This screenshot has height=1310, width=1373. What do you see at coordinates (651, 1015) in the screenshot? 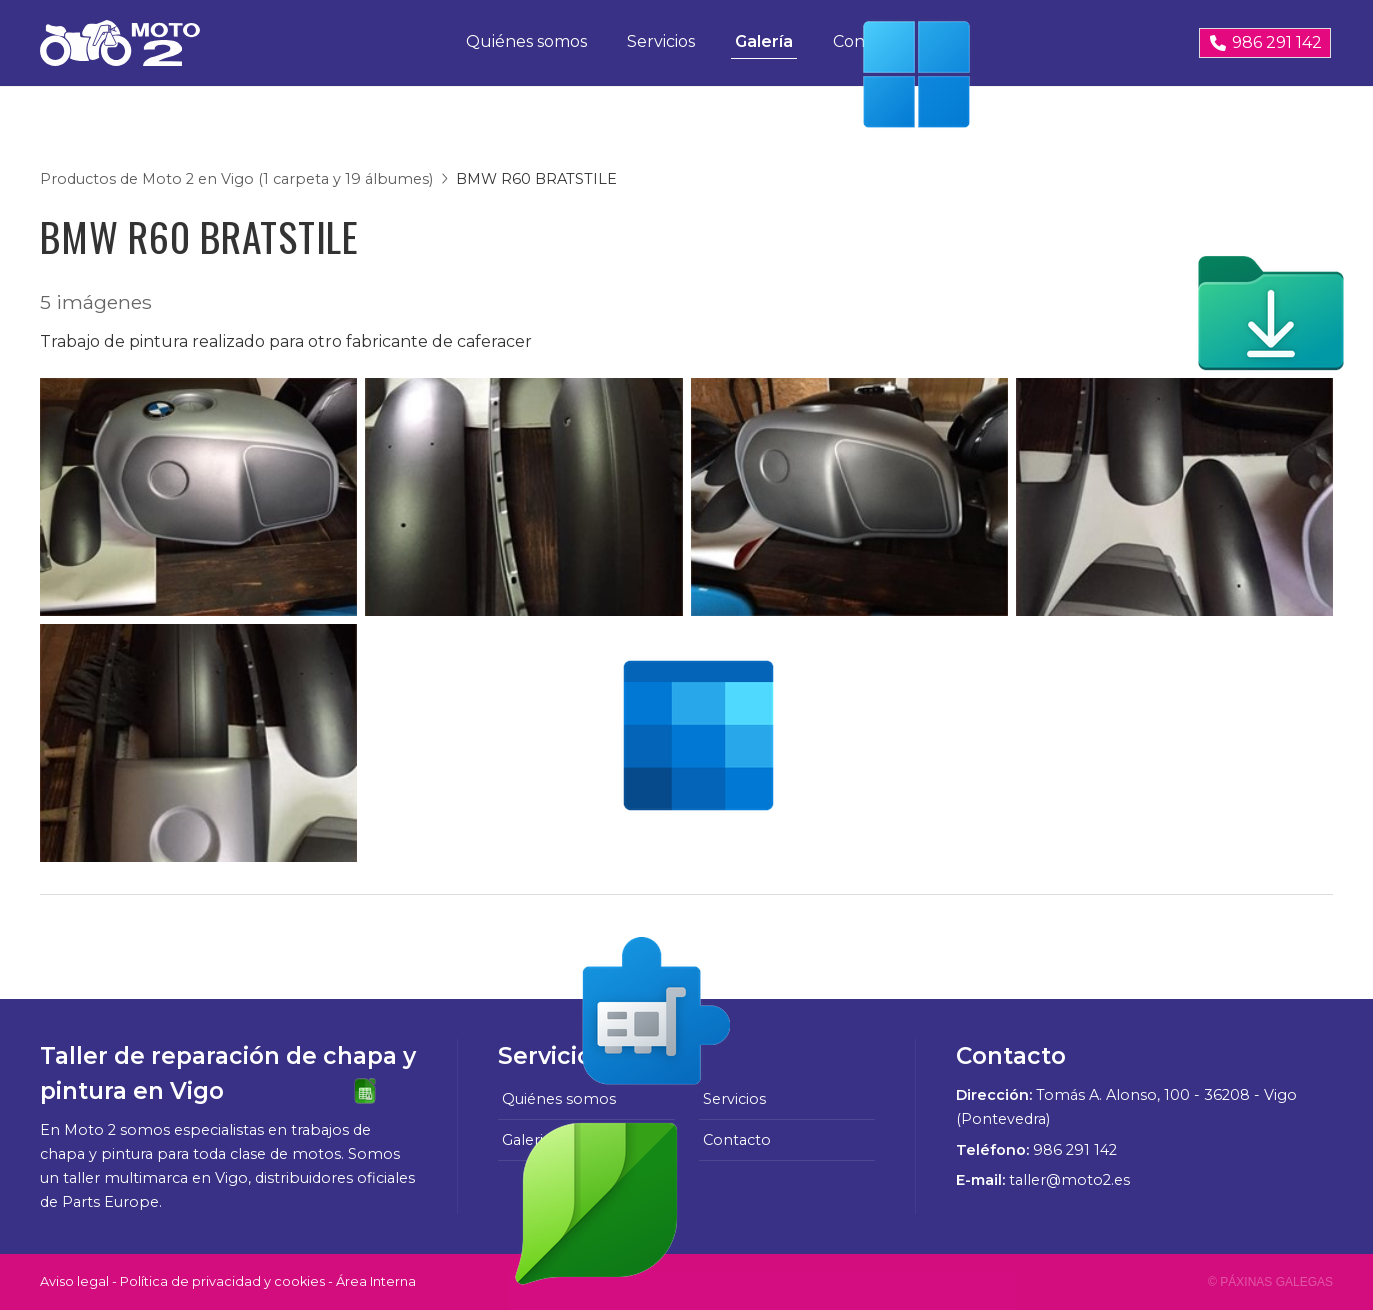
I see `open compatibility settings for apps` at bounding box center [651, 1015].